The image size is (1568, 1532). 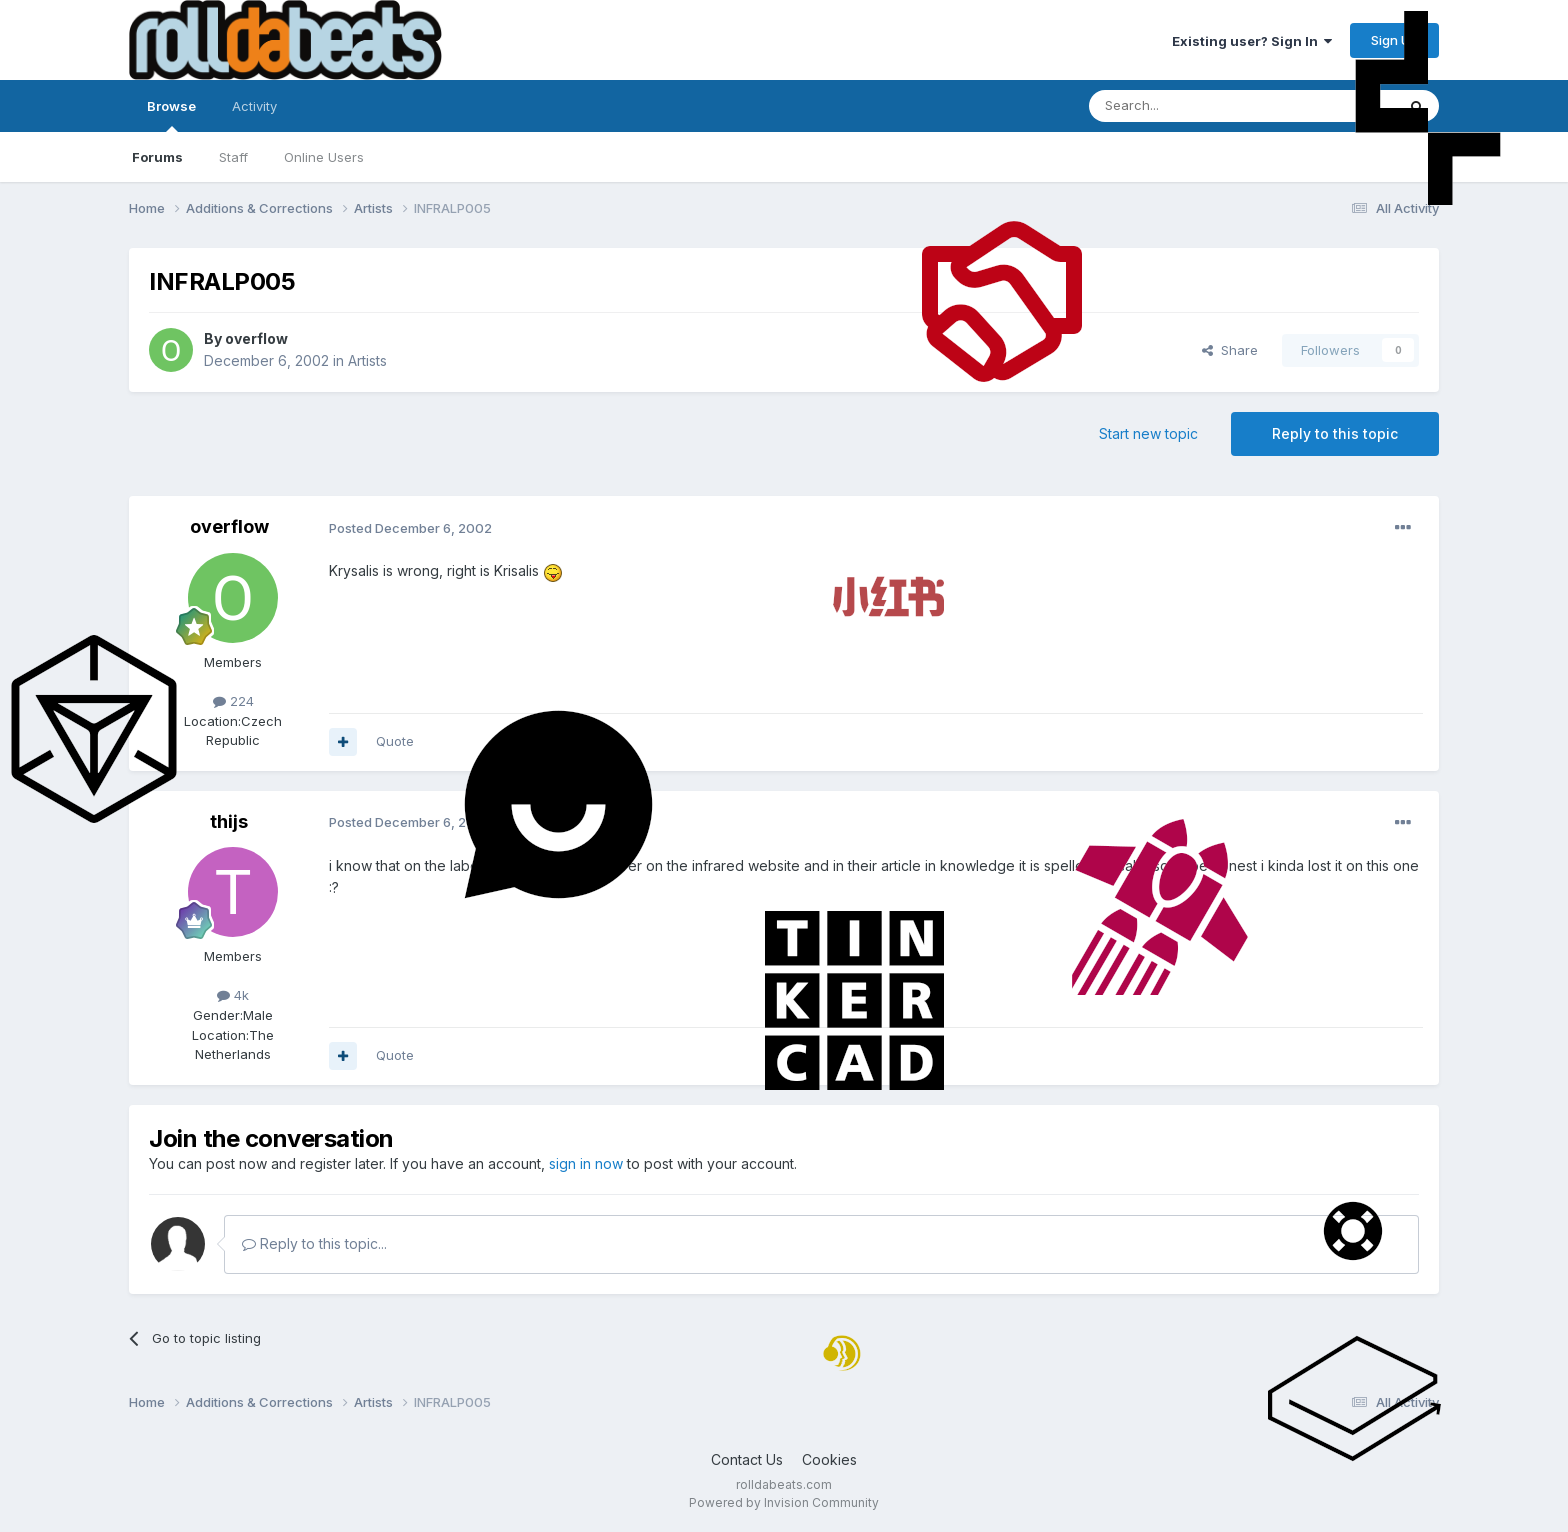 I want to click on indicates a partnership or collaboration, so click(x=1002, y=302).